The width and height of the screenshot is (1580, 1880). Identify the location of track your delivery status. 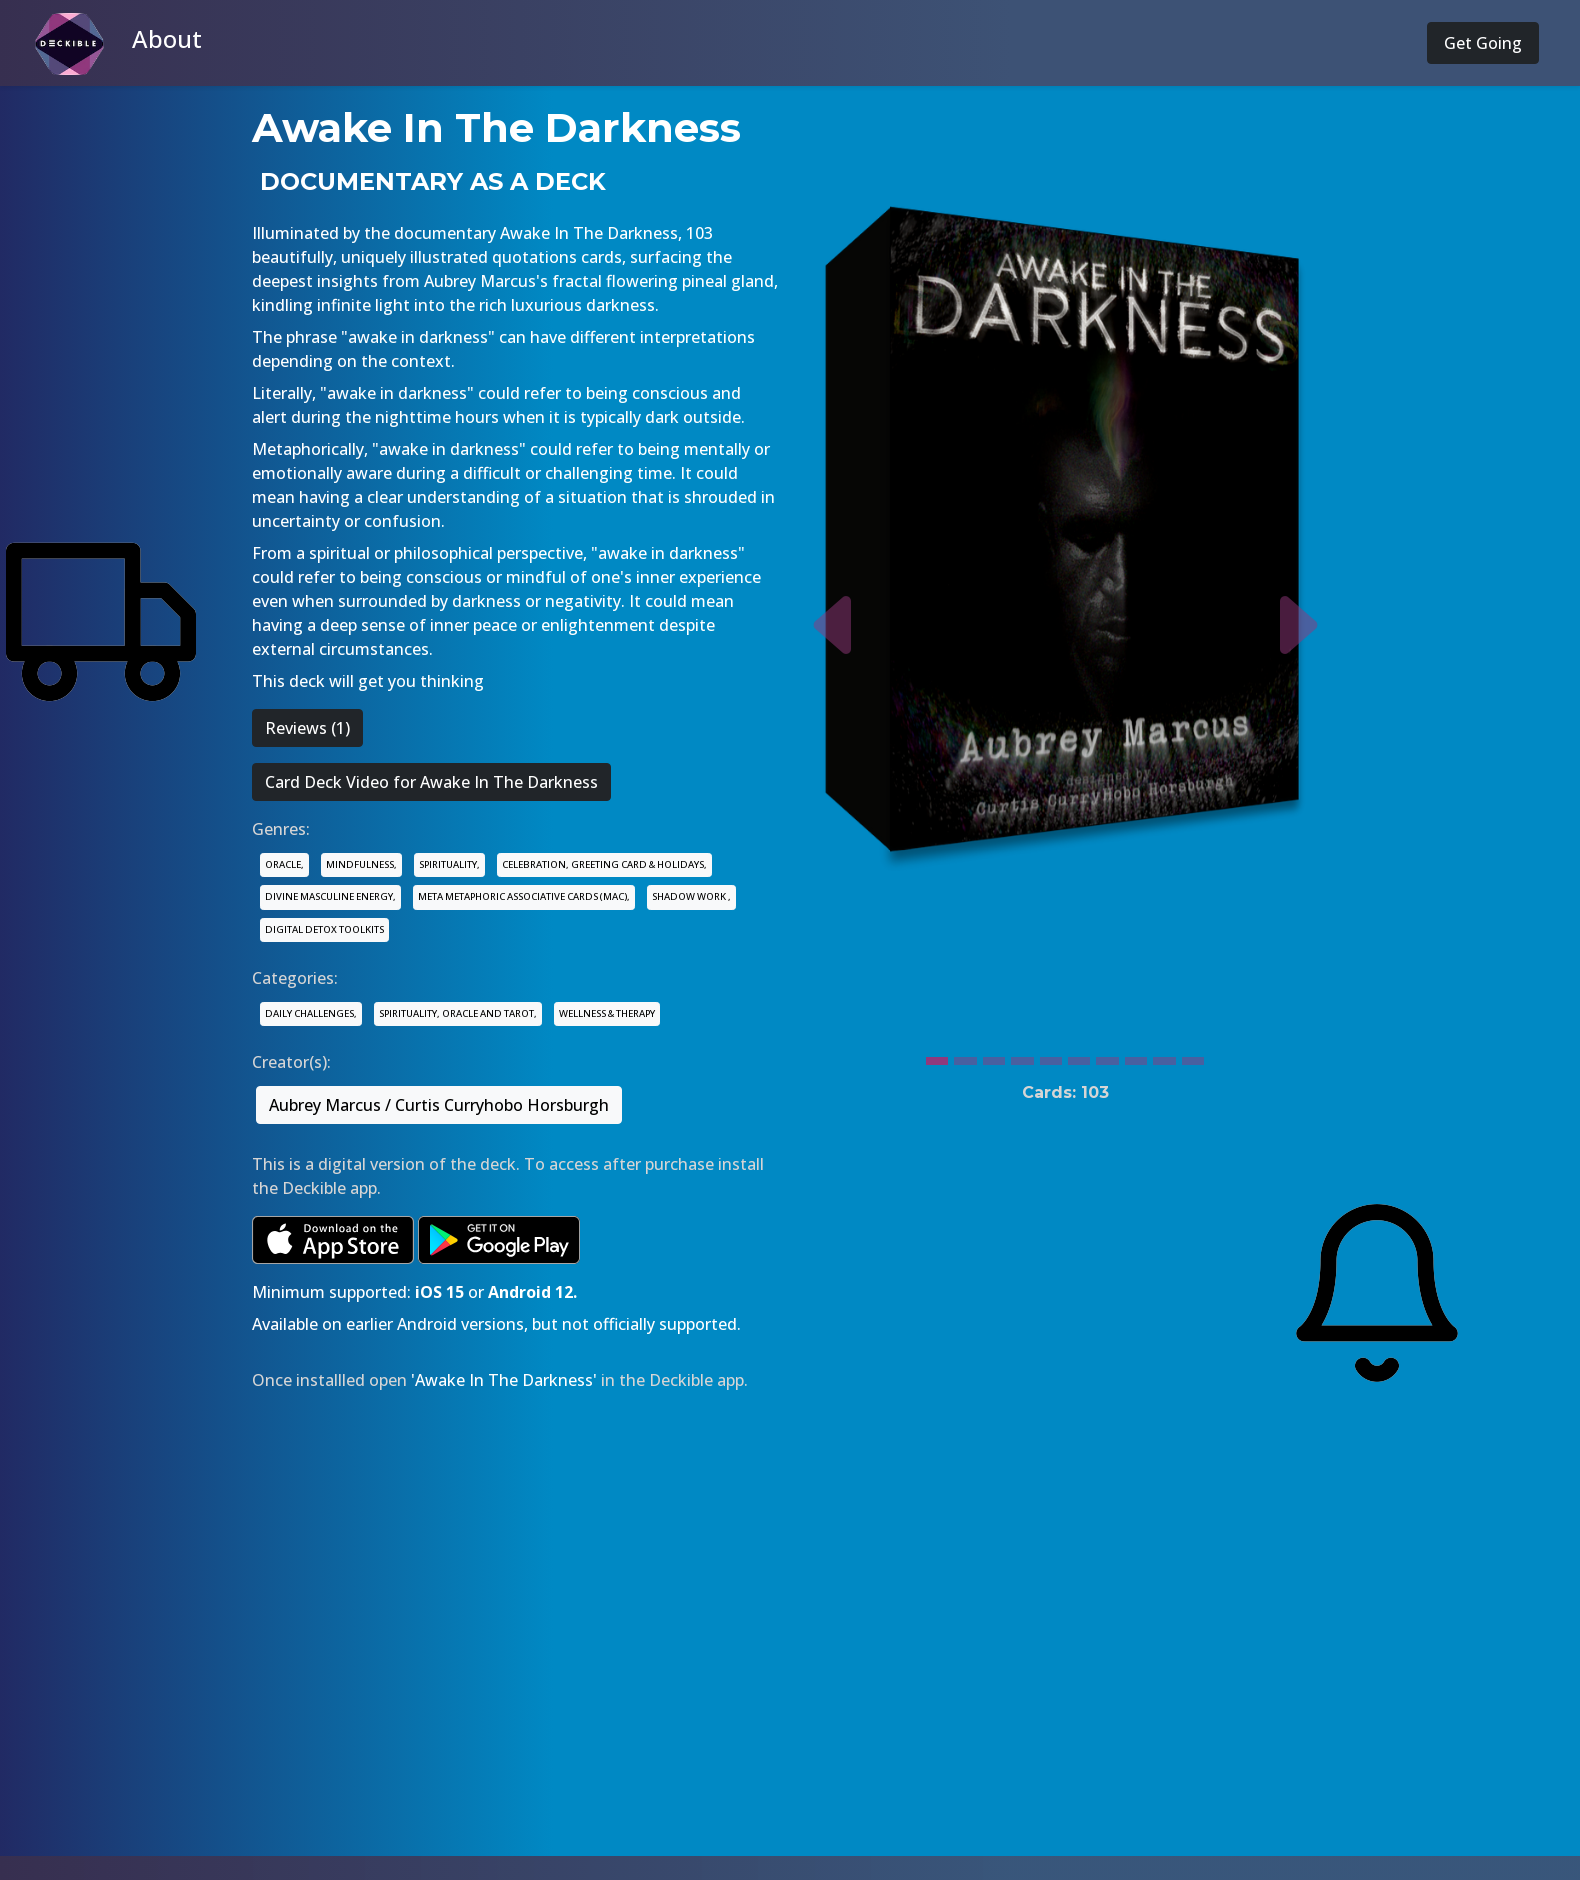
(101, 622).